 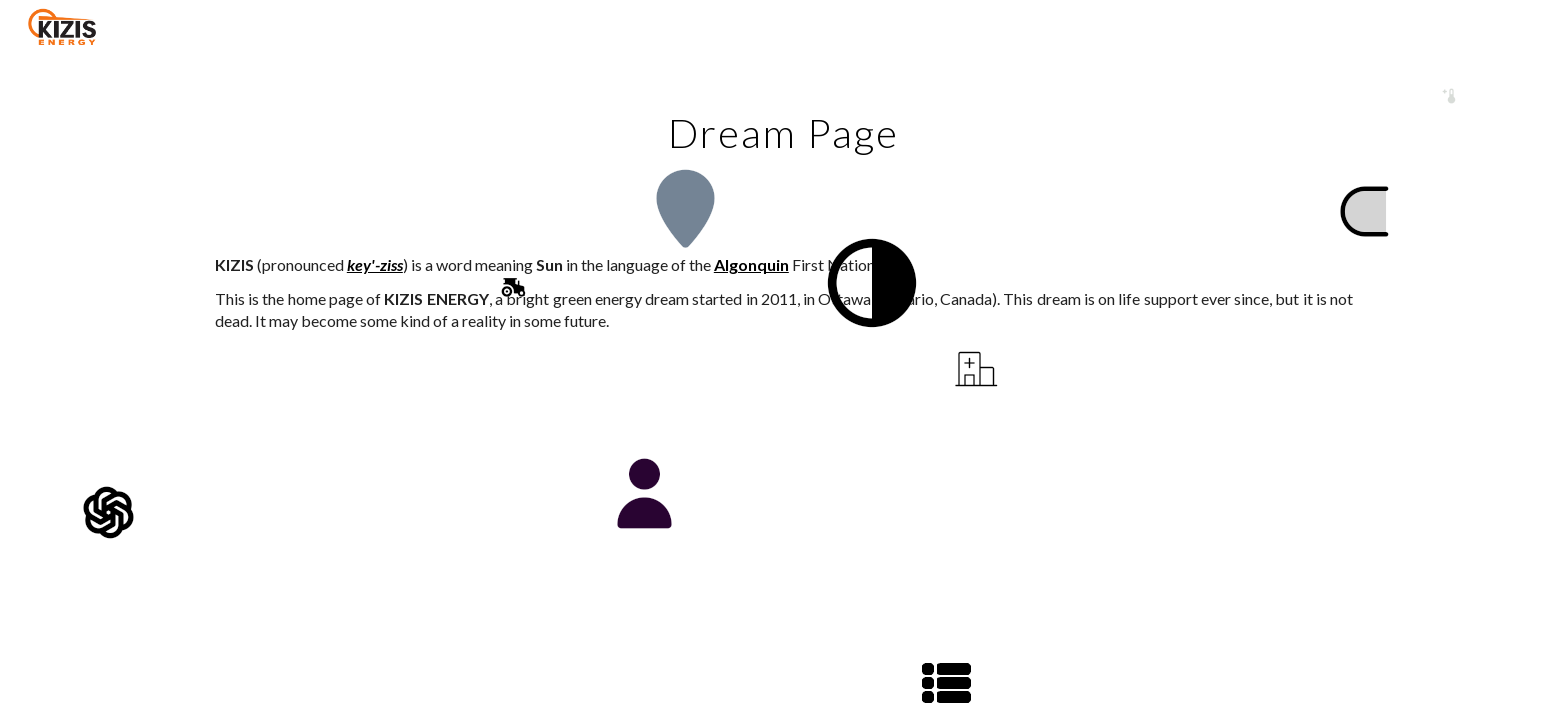 I want to click on adjust display brightness to 50%, so click(x=872, y=283).